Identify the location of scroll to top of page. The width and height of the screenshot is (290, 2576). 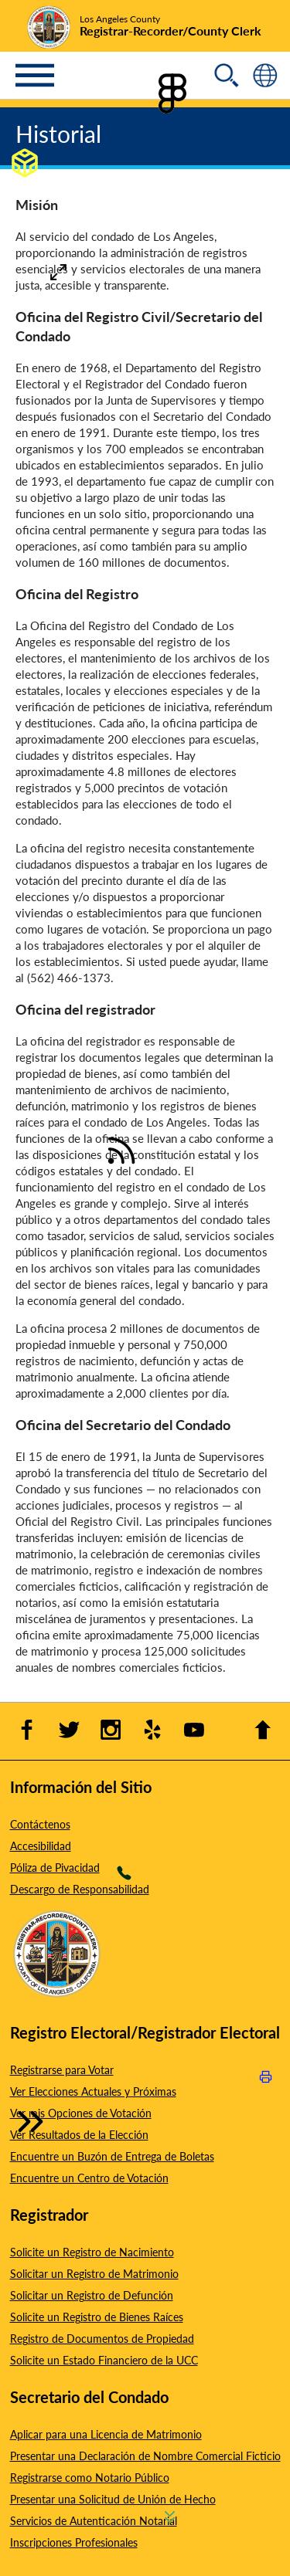
(67, 1971).